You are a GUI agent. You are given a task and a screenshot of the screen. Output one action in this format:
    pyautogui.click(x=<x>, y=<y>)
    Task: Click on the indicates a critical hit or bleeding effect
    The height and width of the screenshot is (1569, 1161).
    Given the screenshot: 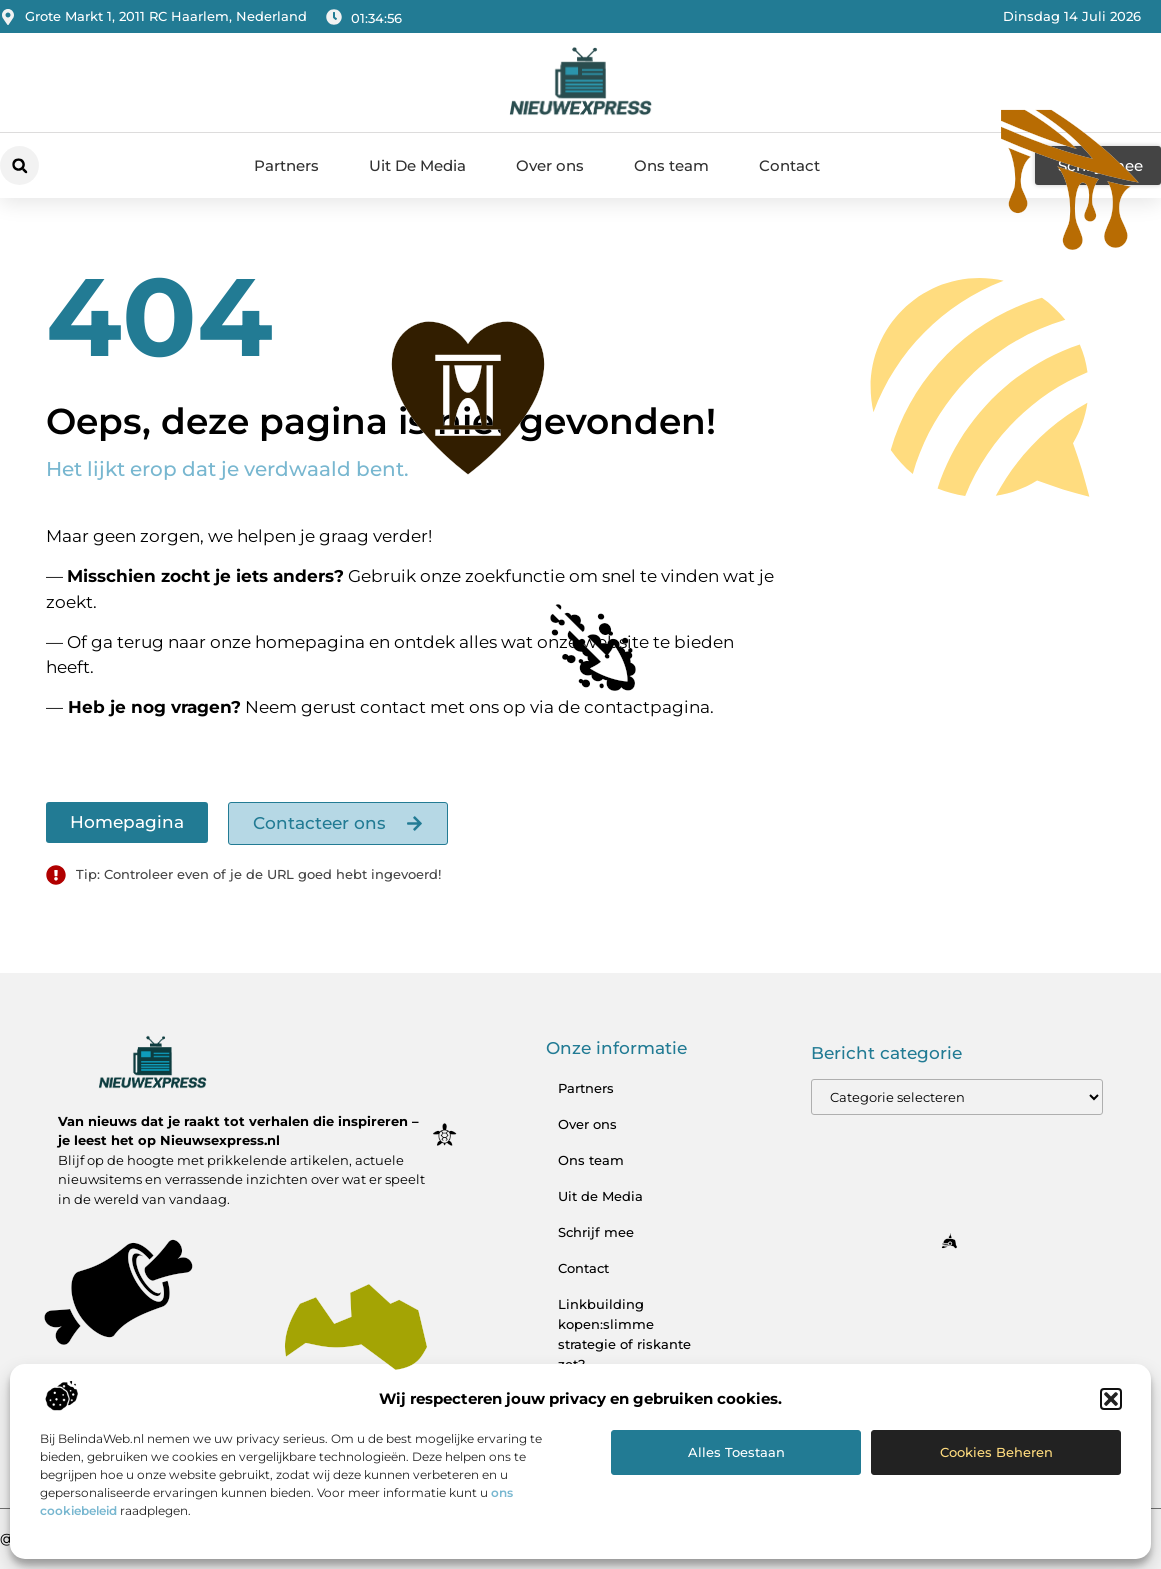 What is the action you would take?
    pyautogui.click(x=1070, y=179)
    